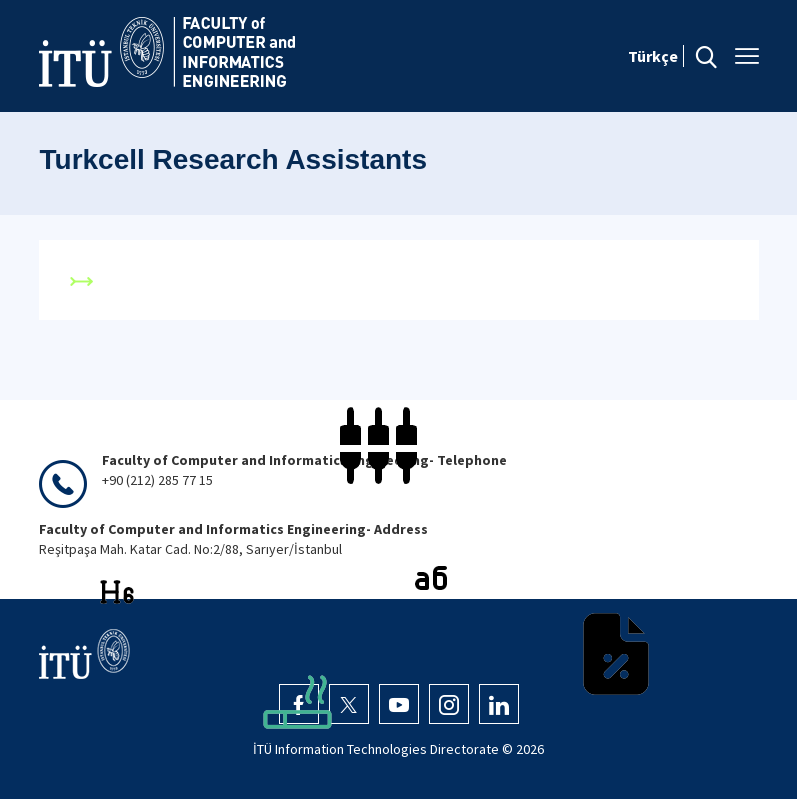  Describe the element at coordinates (378, 445) in the screenshot. I see `configure audio/video input settings` at that location.